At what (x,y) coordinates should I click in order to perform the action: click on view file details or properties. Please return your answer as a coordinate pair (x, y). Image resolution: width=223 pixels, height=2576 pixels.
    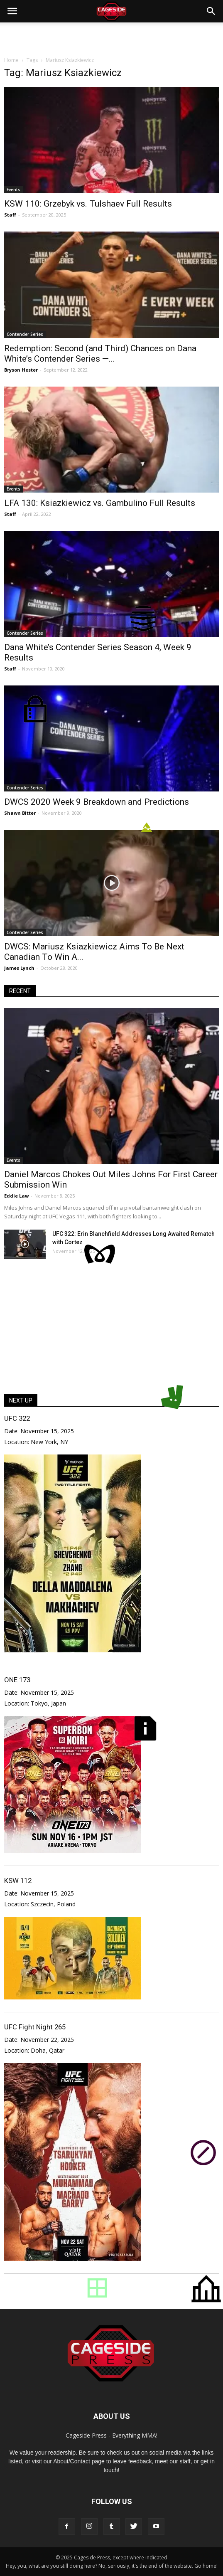
    Looking at the image, I should click on (145, 1728).